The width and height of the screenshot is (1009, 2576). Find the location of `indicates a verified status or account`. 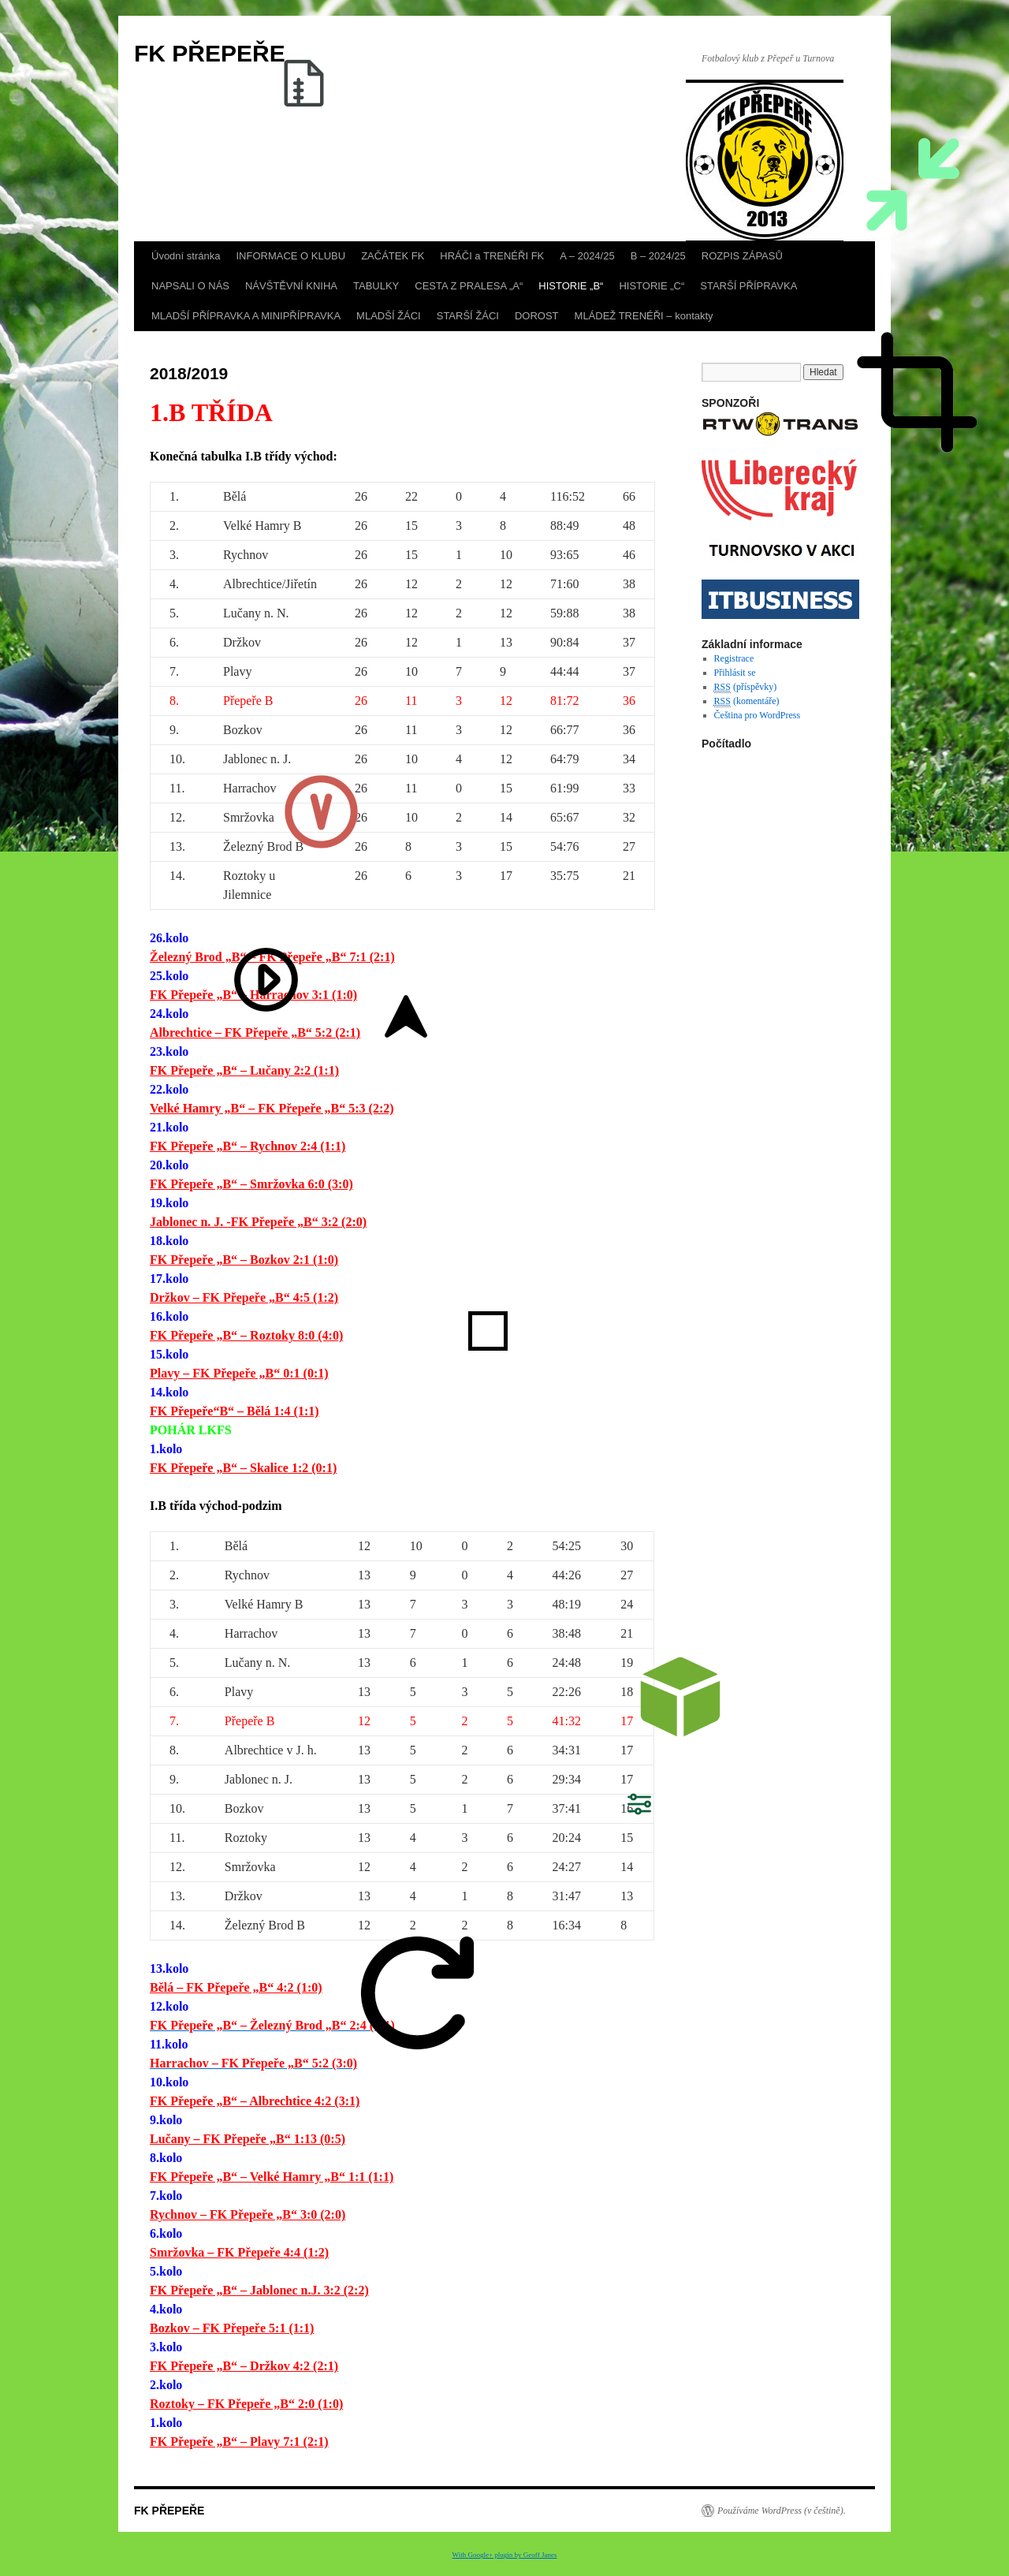

indicates a verified status or account is located at coordinates (321, 811).